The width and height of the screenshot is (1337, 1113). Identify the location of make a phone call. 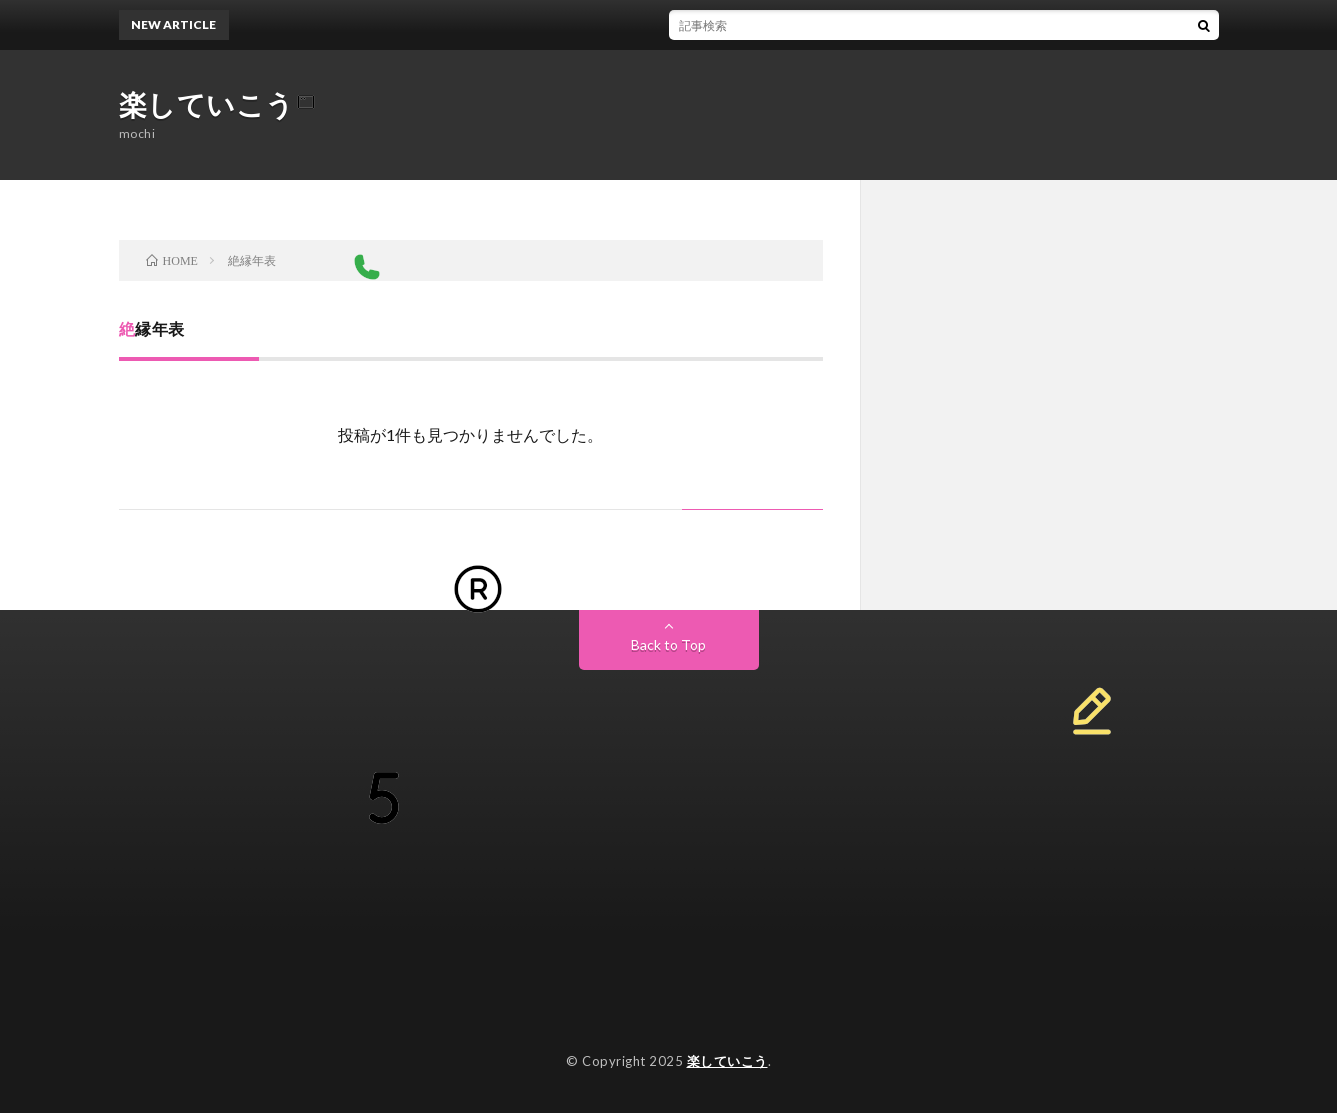
(367, 267).